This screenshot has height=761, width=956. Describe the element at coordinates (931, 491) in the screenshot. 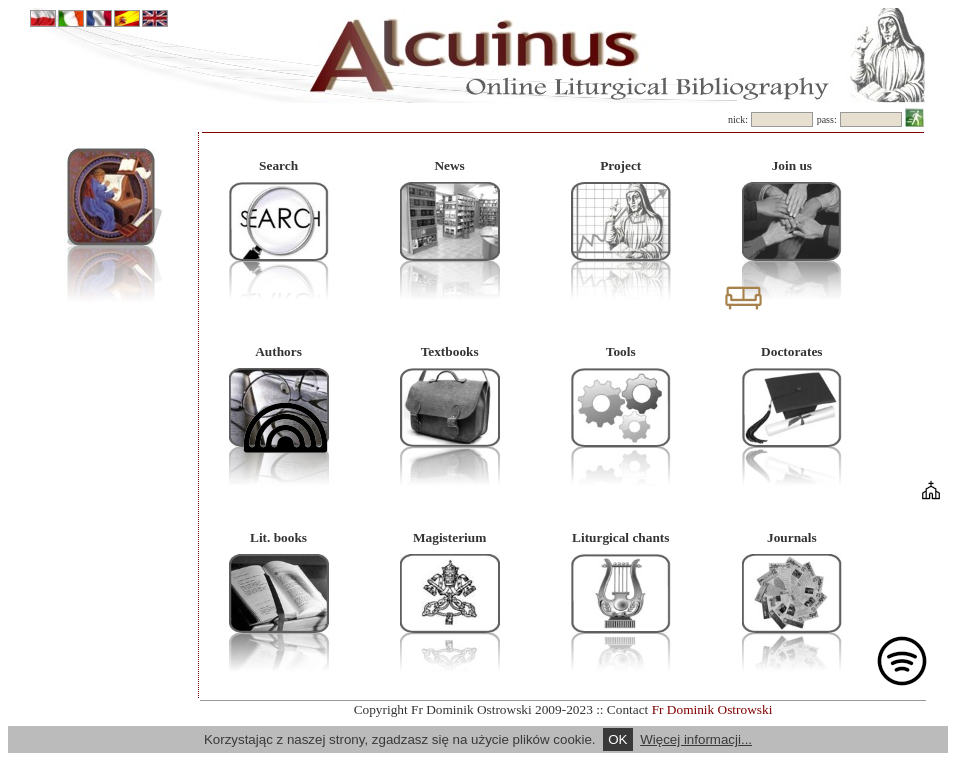

I see `indicates a nearby church or place of worship` at that location.